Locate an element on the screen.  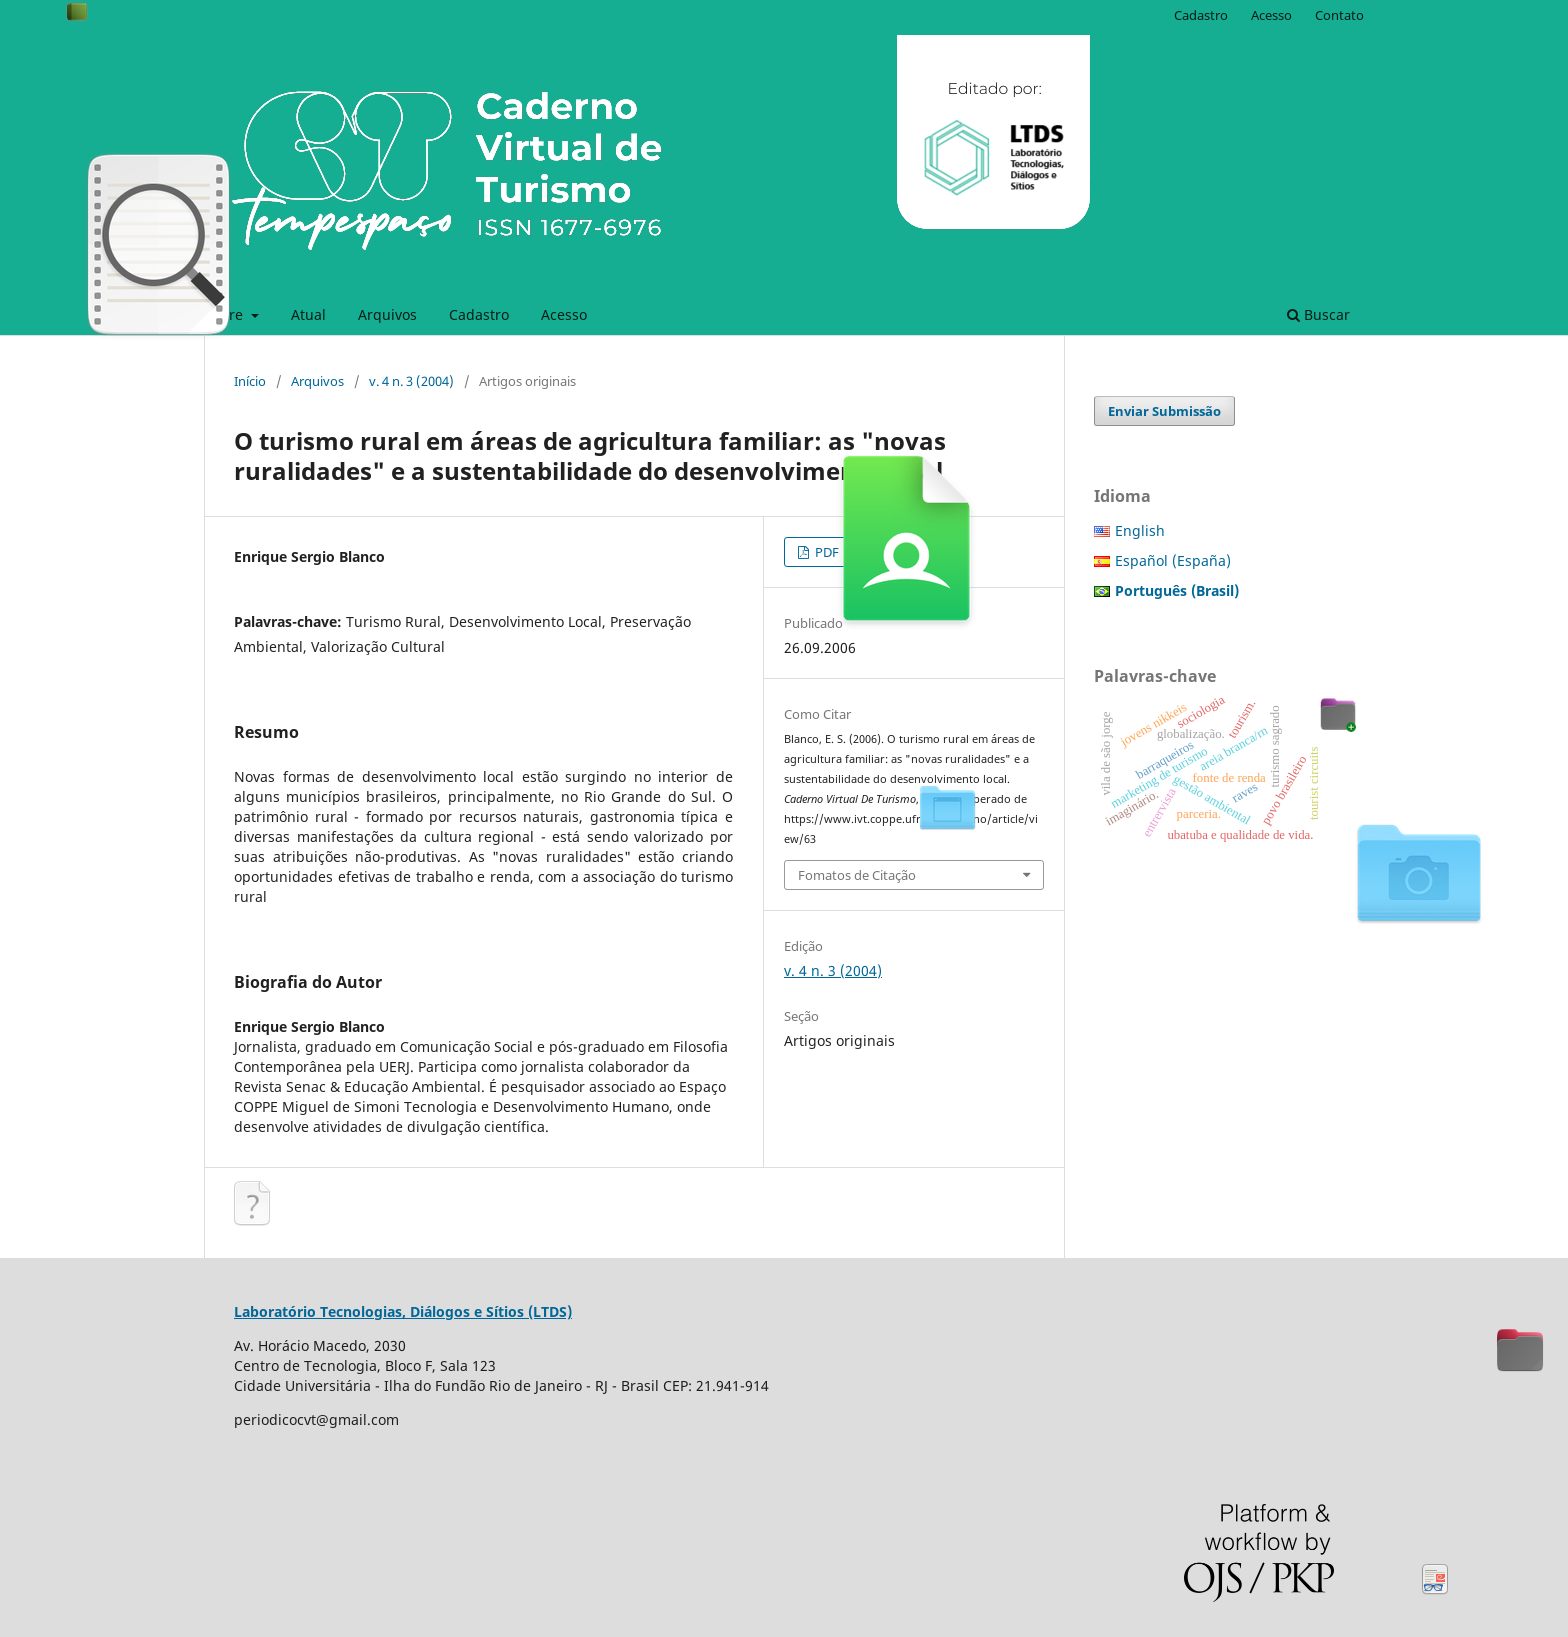
open your pictures folder is located at coordinates (1419, 873).